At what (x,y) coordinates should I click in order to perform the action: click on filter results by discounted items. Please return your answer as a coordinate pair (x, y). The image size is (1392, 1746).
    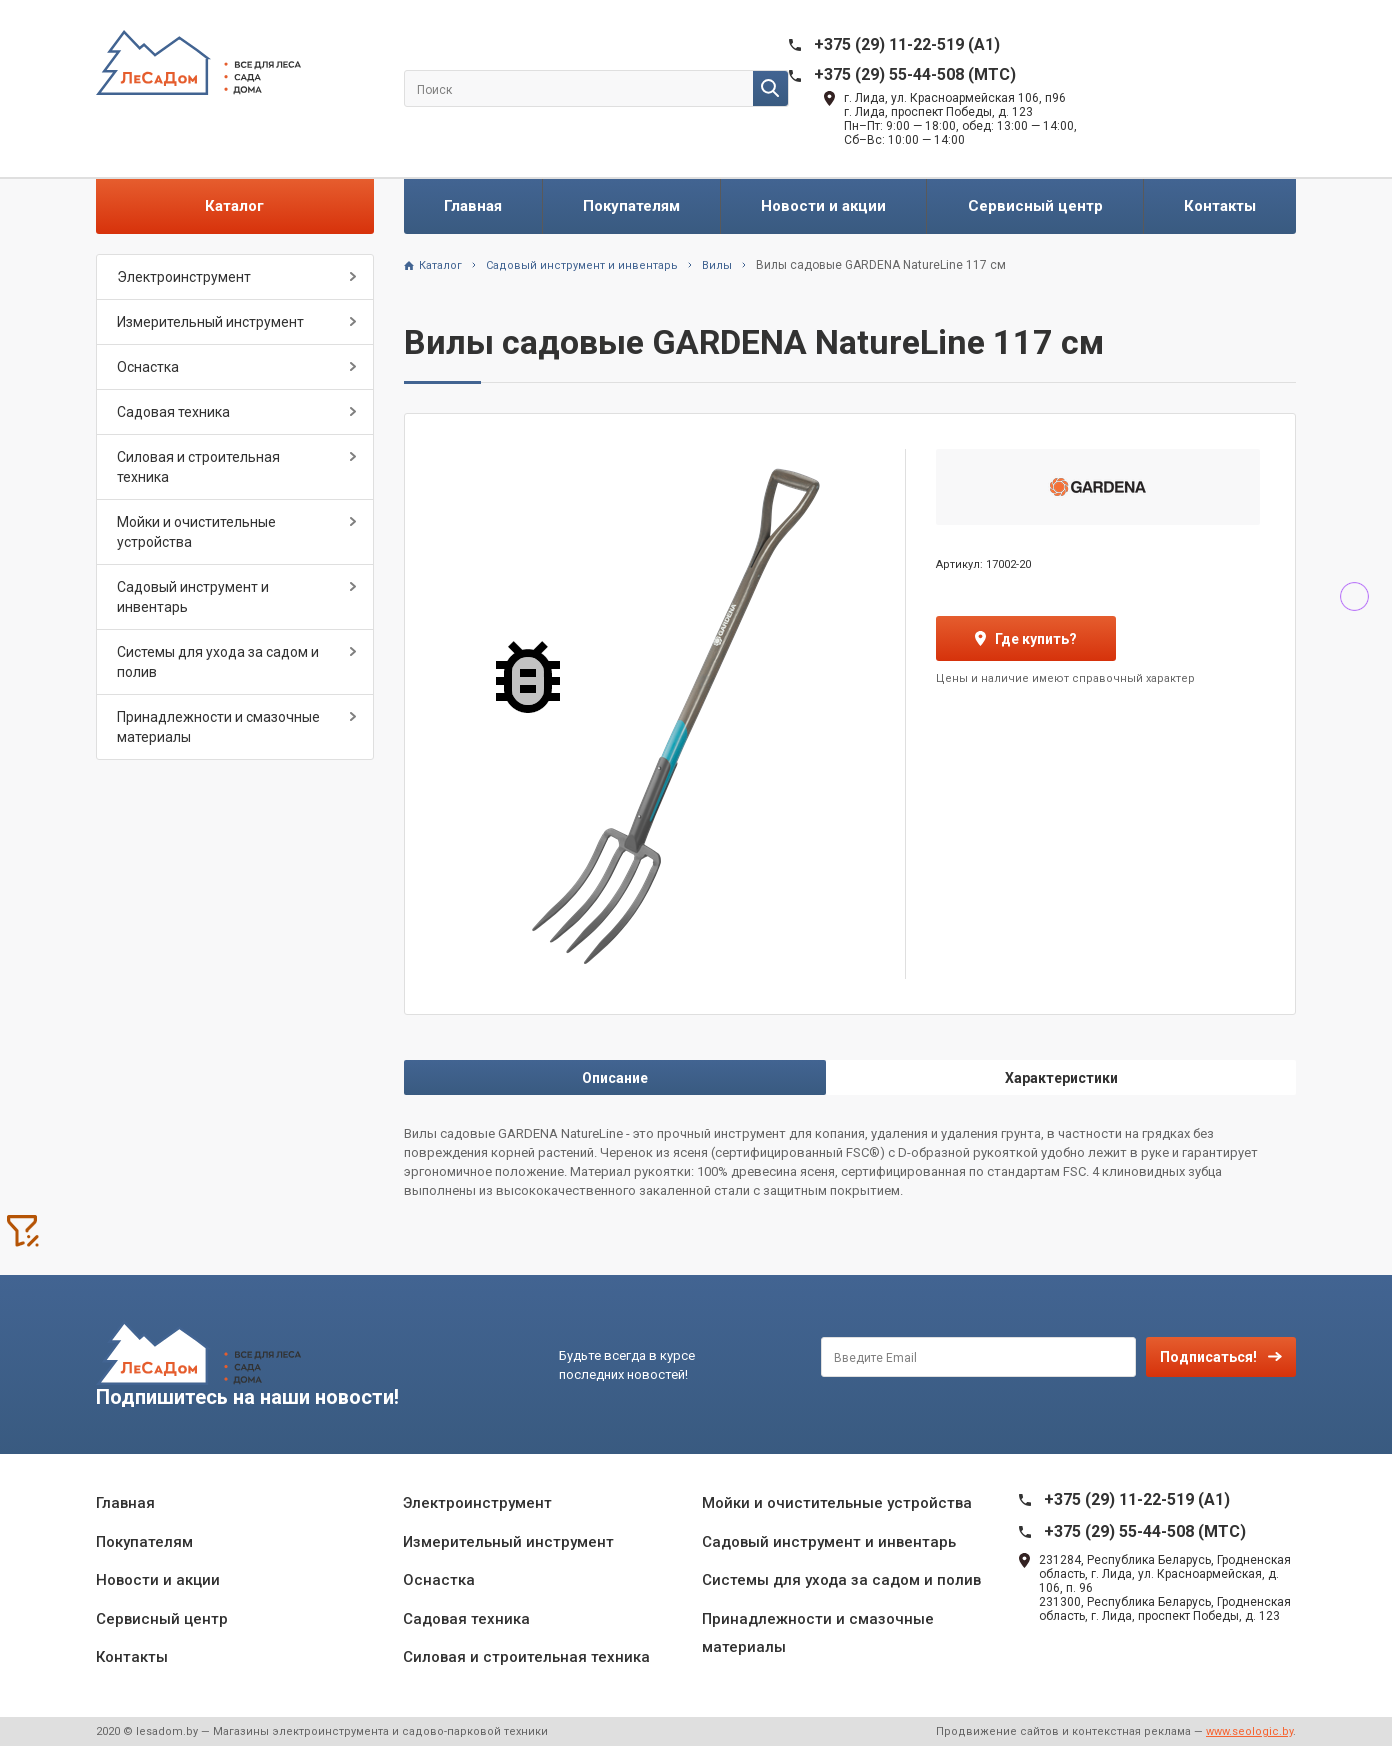
    Looking at the image, I should click on (22, 1230).